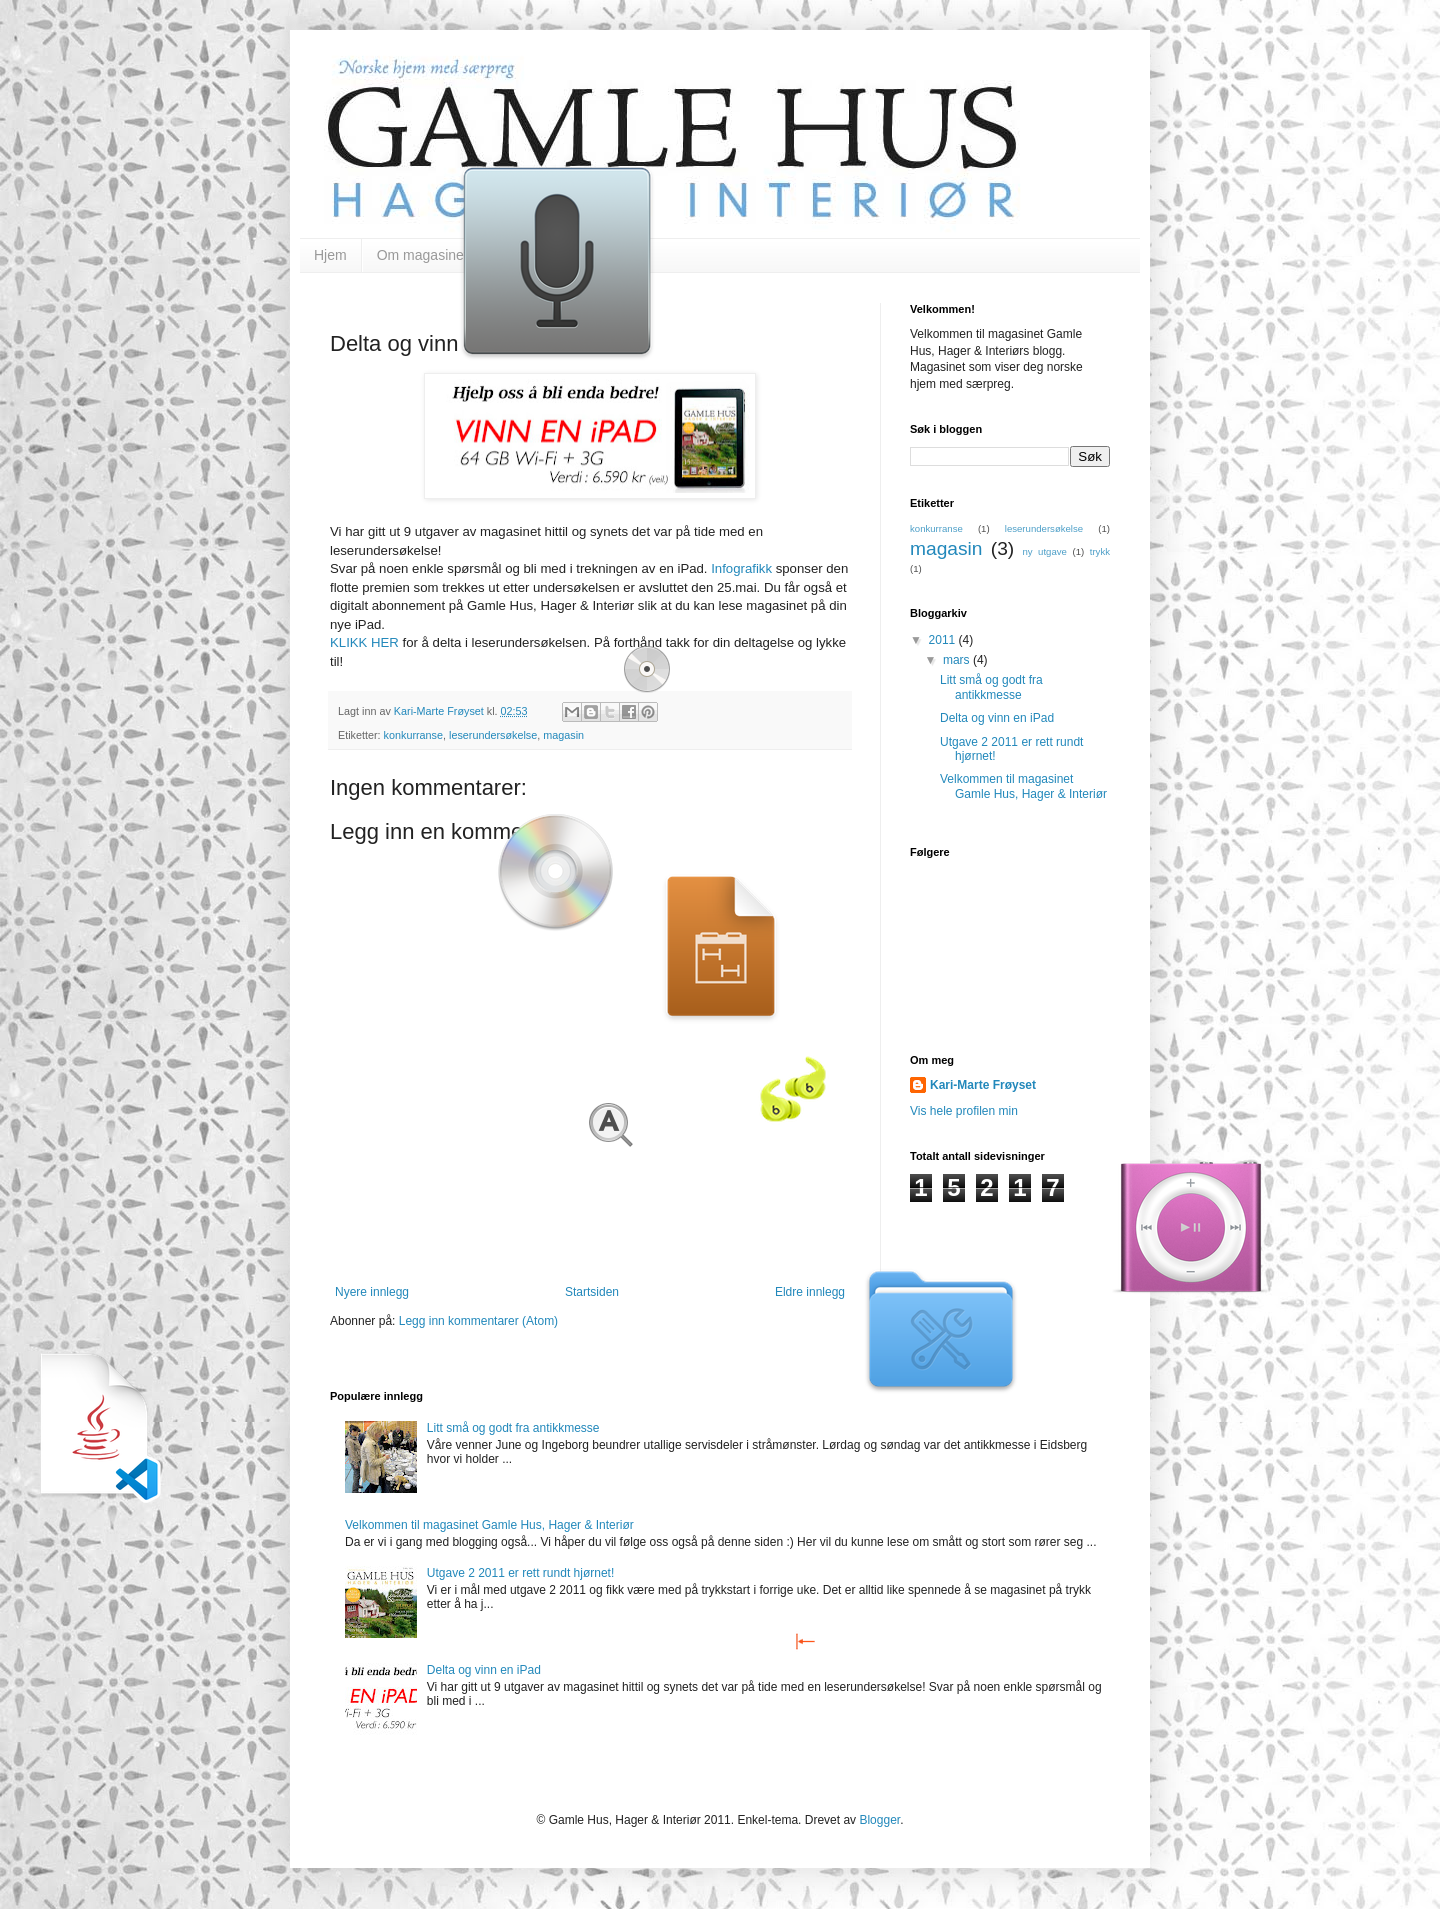  What do you see at coordinates (1191, 1227) in the screenshot?
I see `iPod shuffle device connected` at bounding box center [1191, 1227].